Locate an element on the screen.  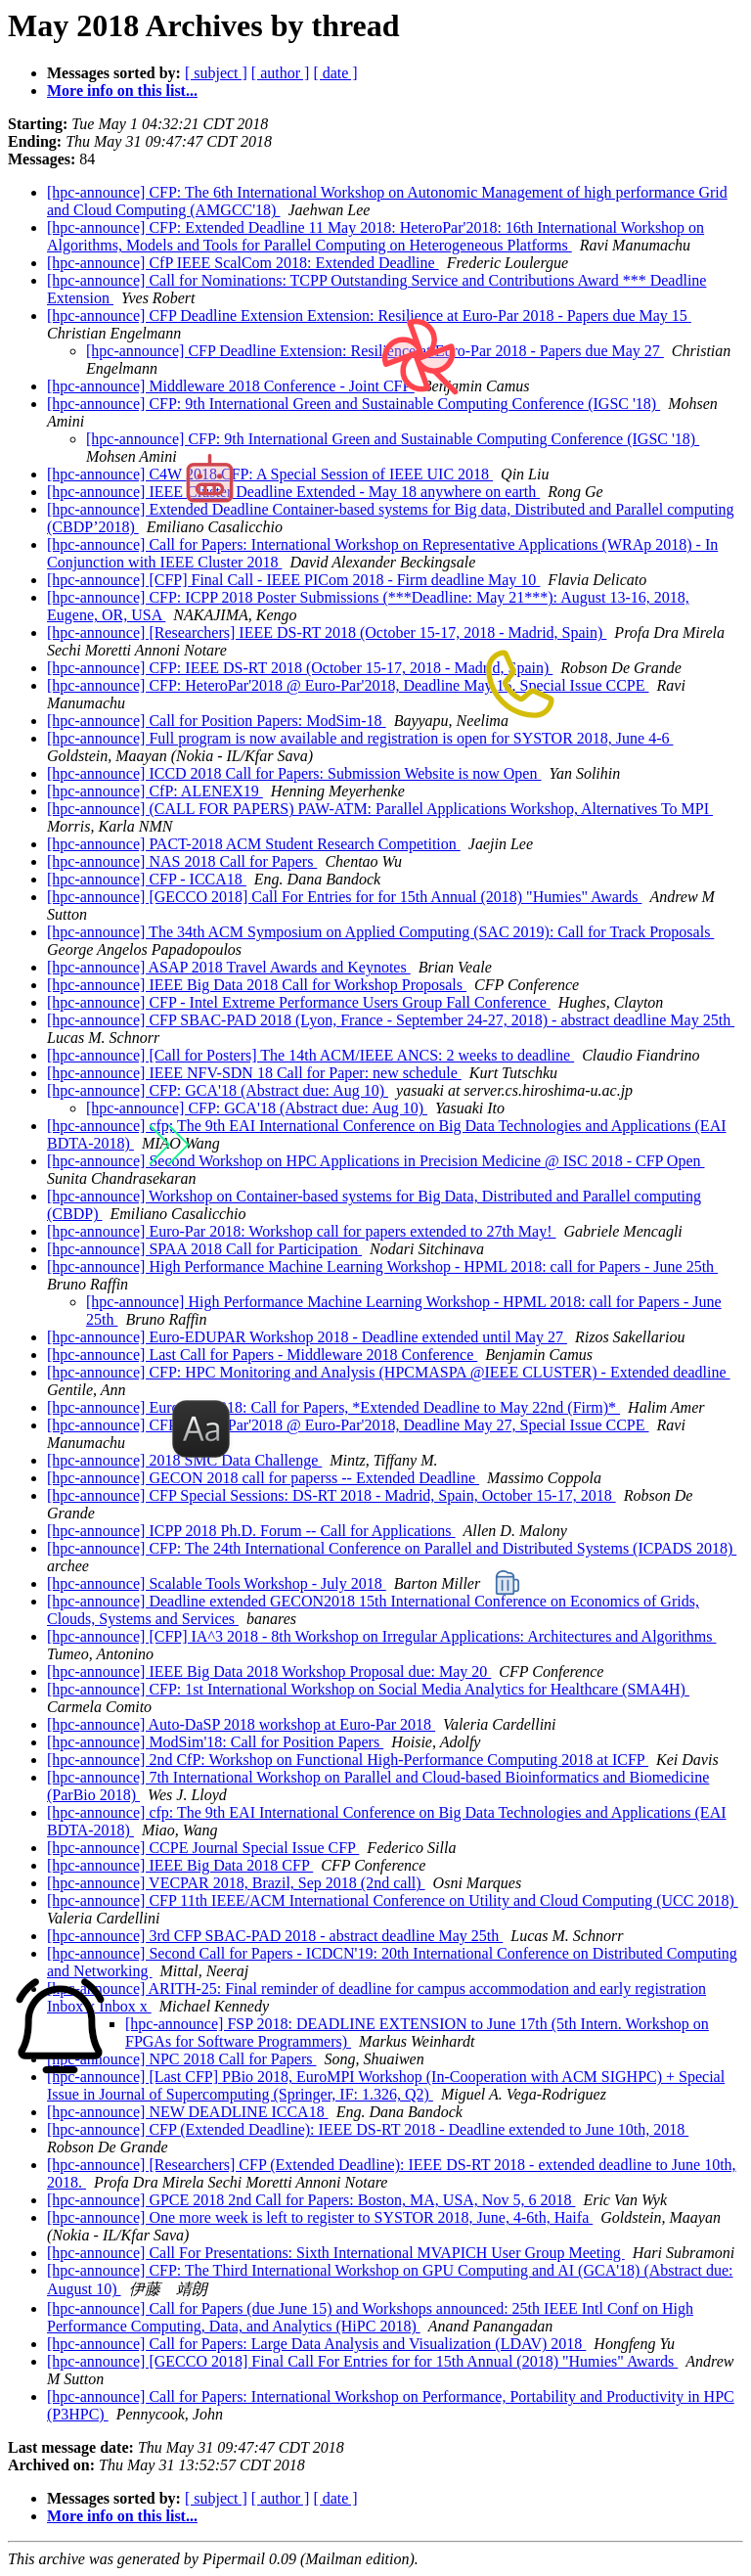
access AI assistant or chatbot is located at coordinates (209, 480).